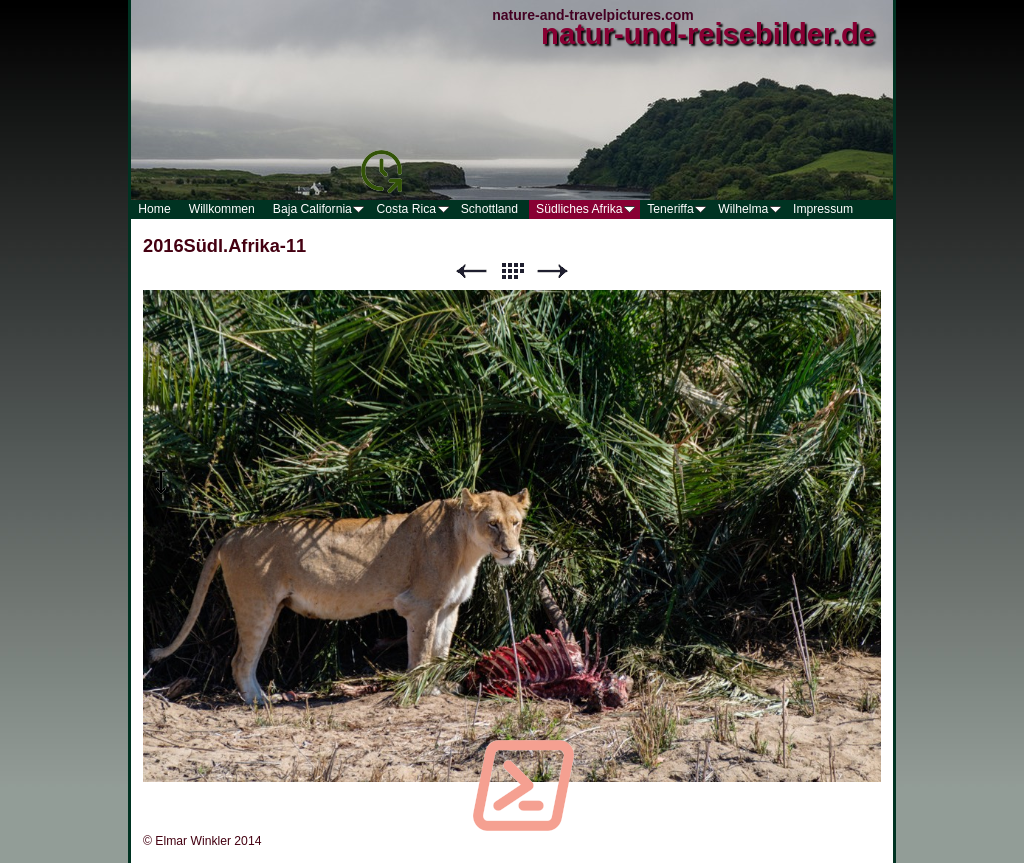  Describe the element at coordinates (381, 170) in the screenshot. I see `share a scheduled event or time` at that location.